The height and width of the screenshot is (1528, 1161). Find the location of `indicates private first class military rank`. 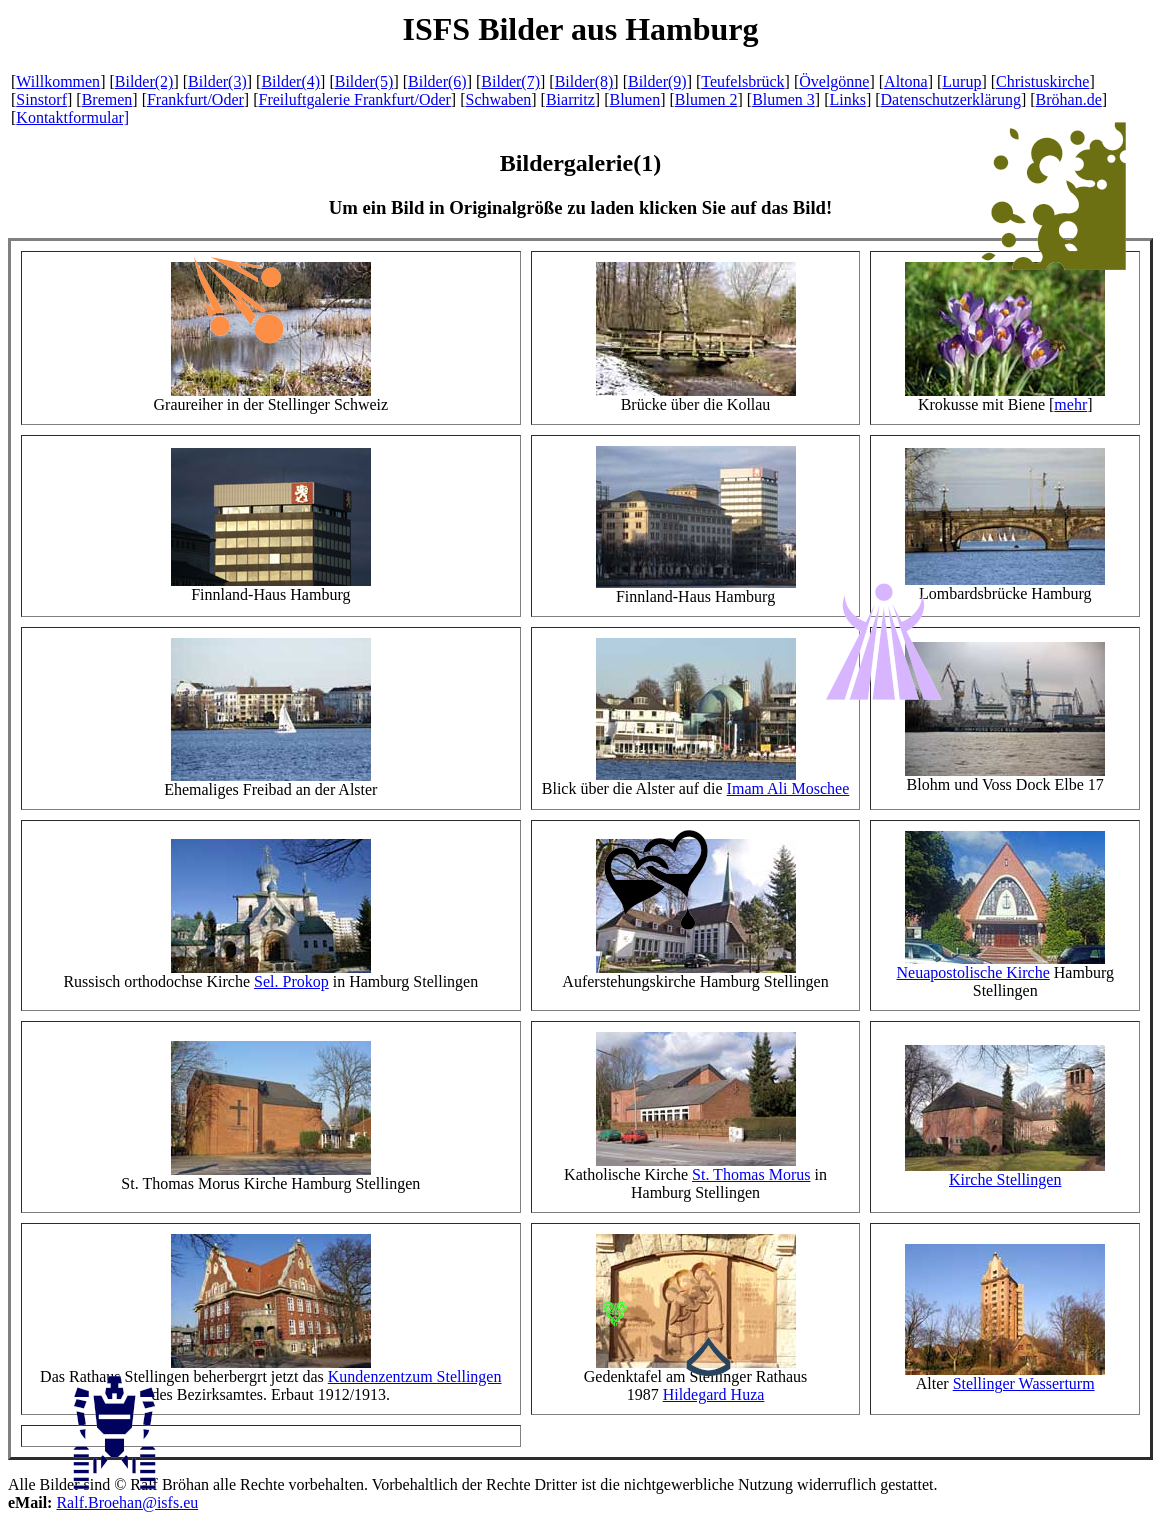

indicates private first class military rank is located at coordinates (708, 1356).